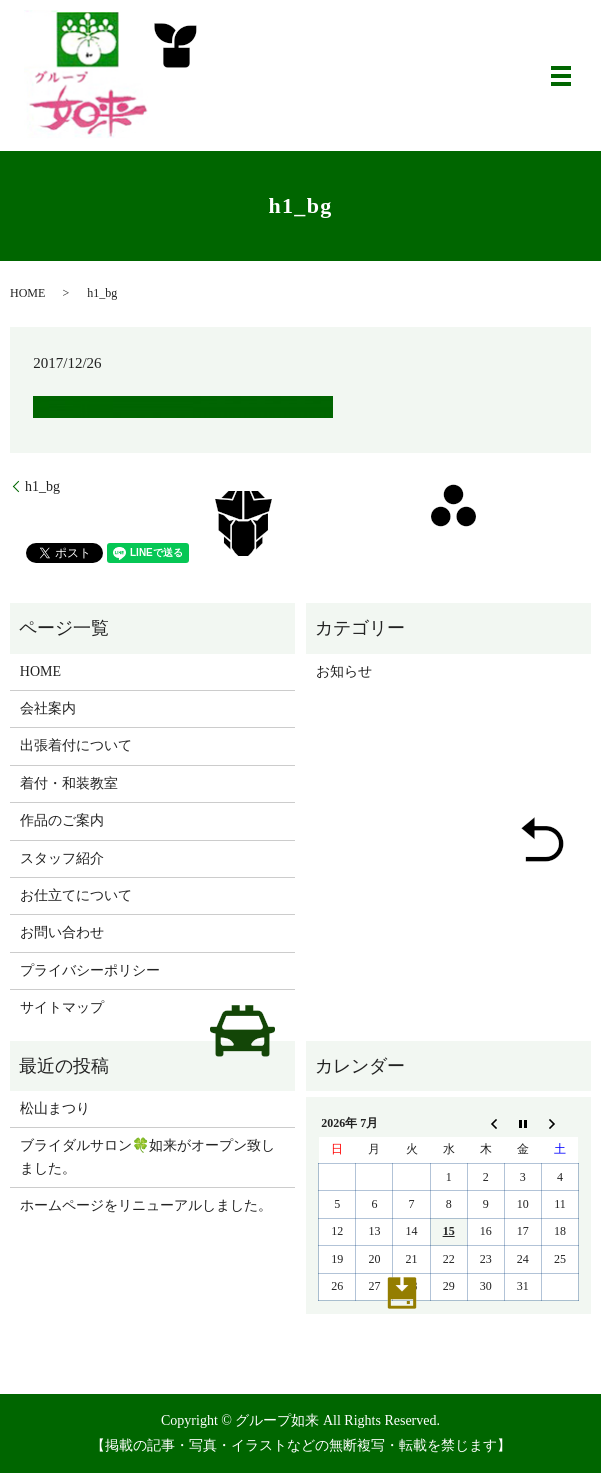  What do you see at coordinates (543, 841) in the screenshot?
I see `go back to the previous screen` at bounding box center [543, 841].